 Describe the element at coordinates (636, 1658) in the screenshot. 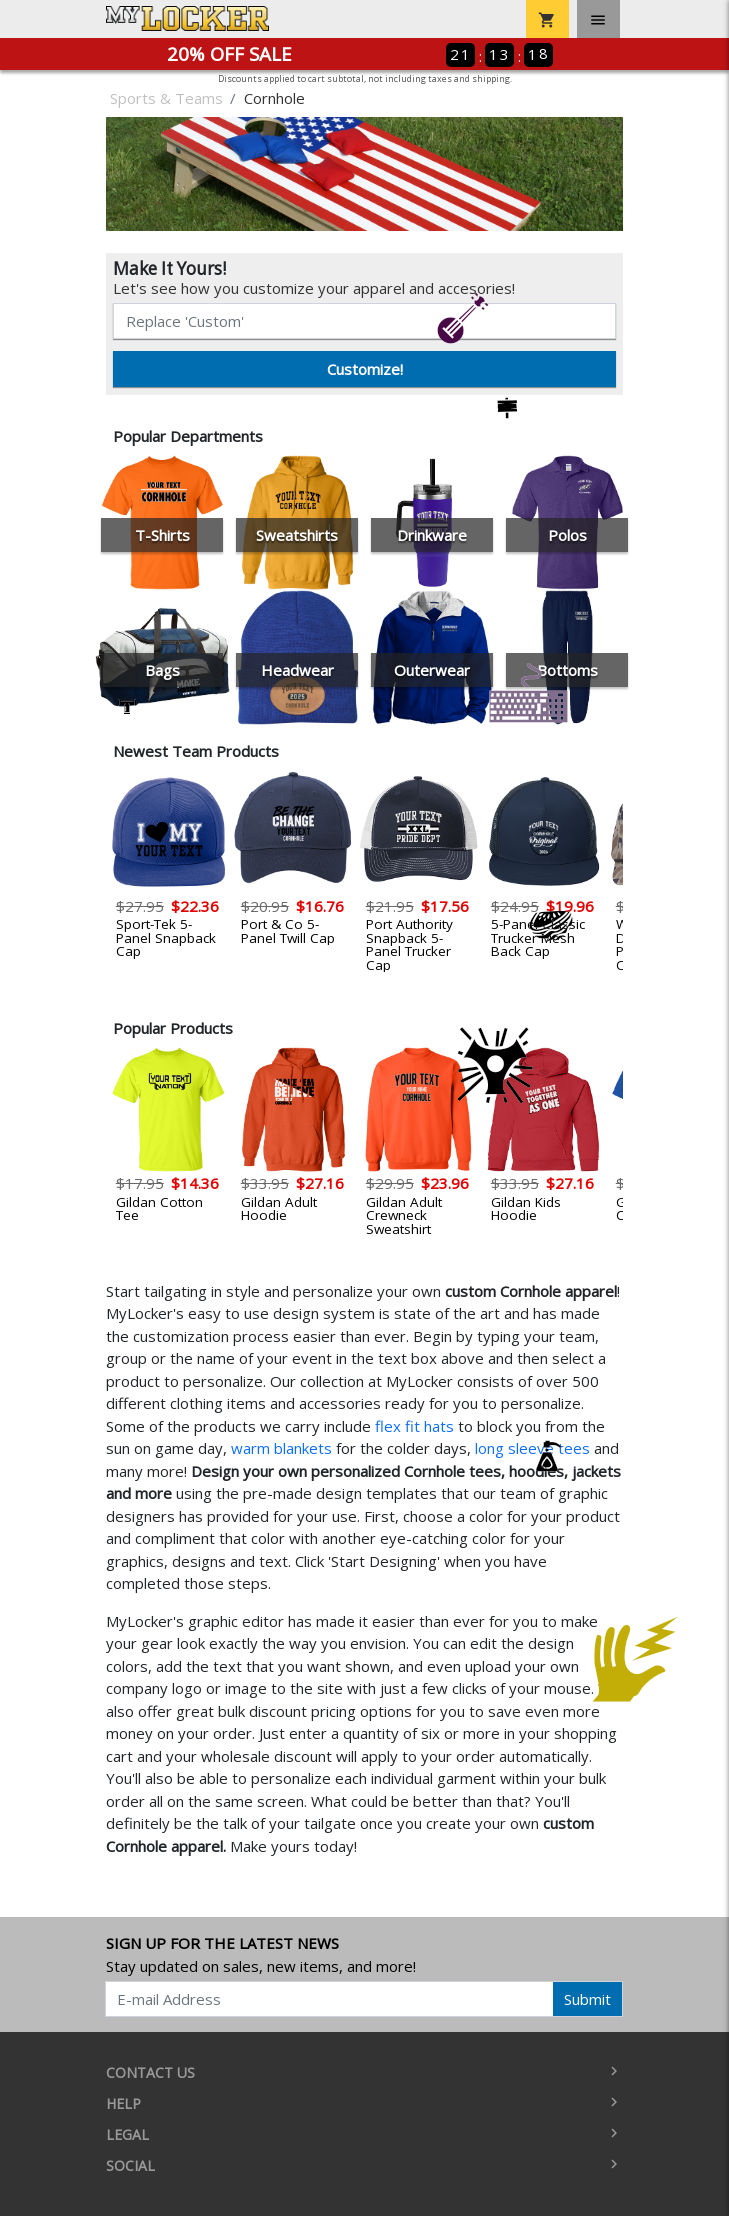

I see `cast a lightning spell` at that location.